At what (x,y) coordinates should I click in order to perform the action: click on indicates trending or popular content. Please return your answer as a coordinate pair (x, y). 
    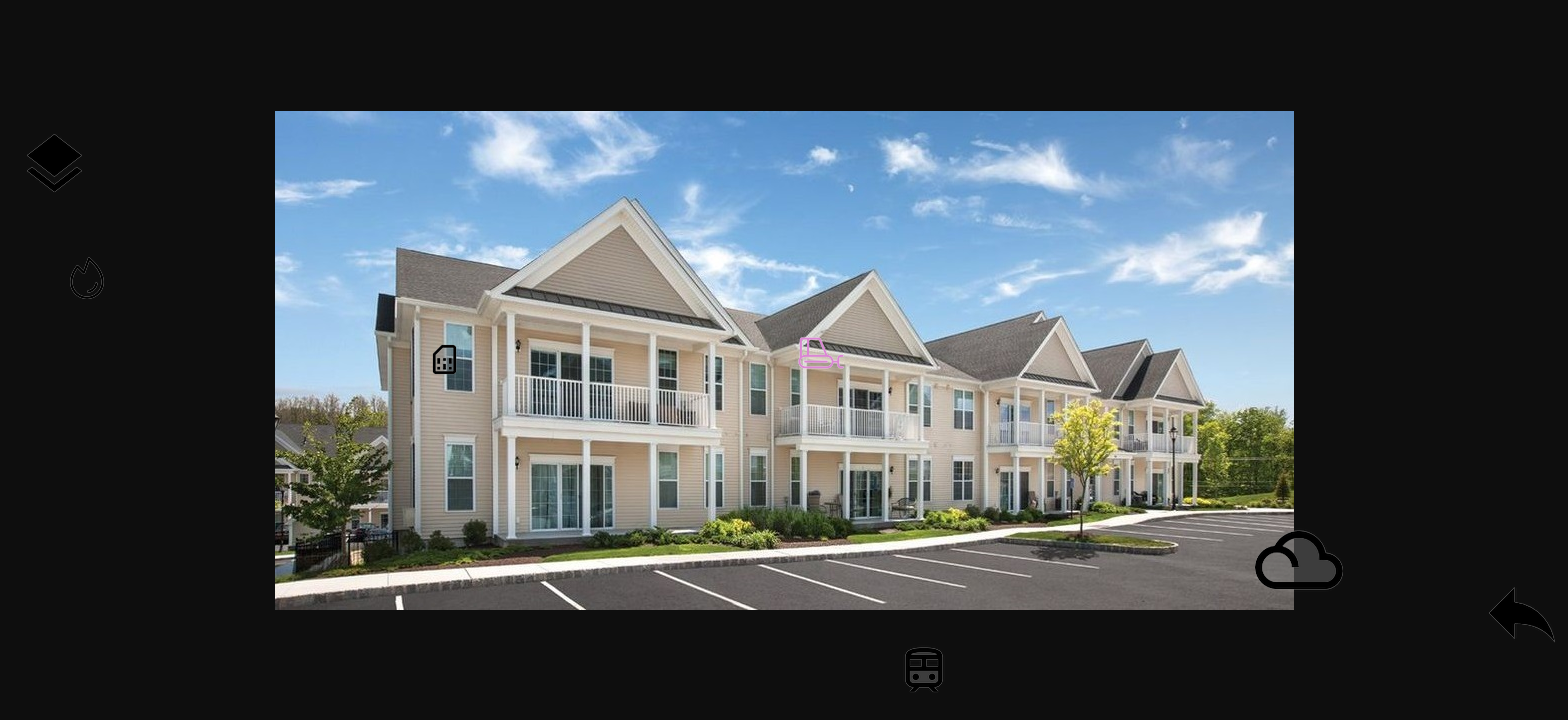
    Looking at the image, I should click on (87, 279).